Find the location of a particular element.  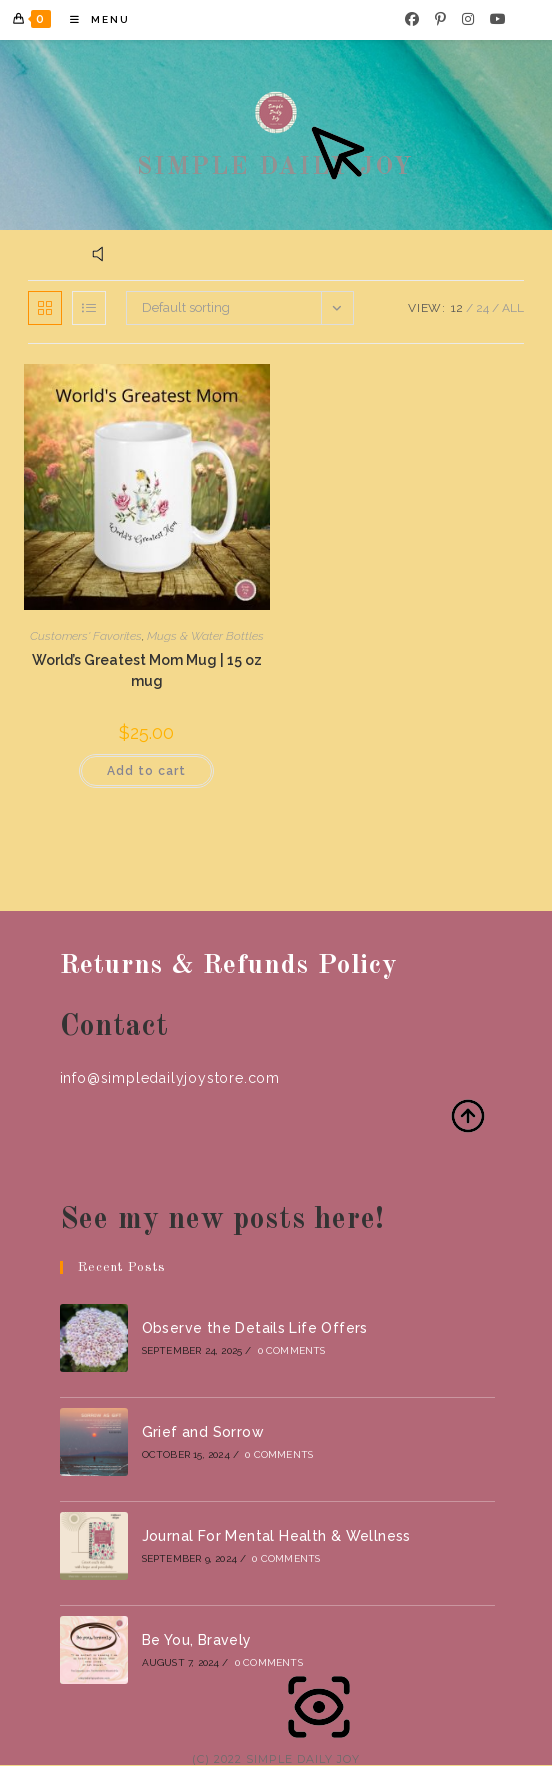

scroll to top of page is located at coordinates (468, 1116).